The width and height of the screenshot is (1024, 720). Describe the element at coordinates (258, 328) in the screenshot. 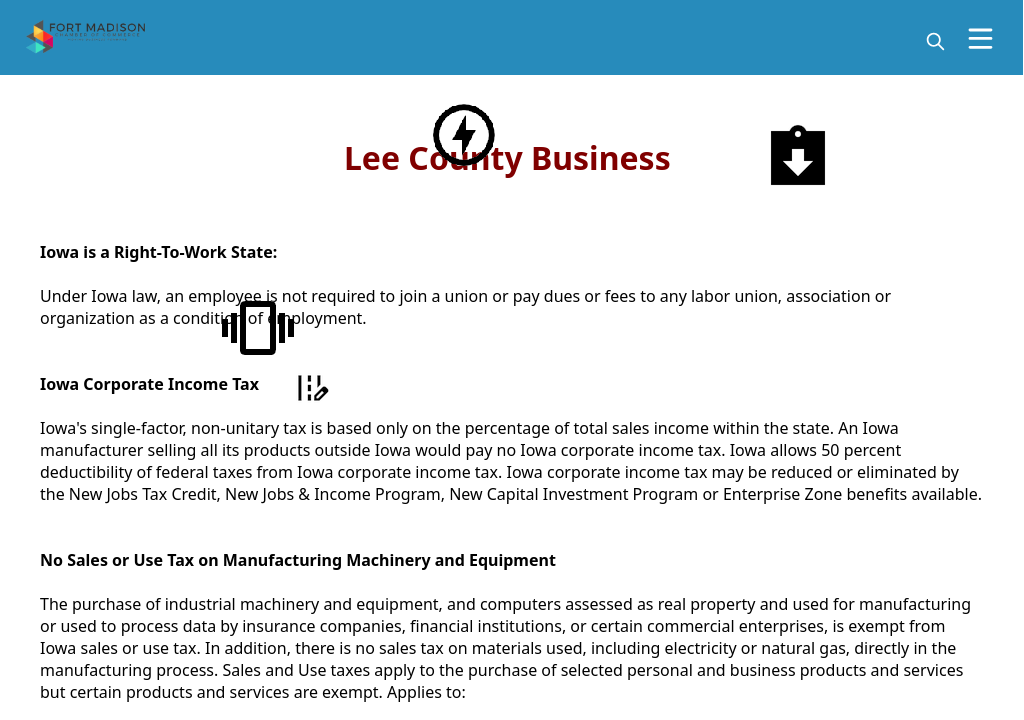

I see `toggle vibration mode on or off` at that location.